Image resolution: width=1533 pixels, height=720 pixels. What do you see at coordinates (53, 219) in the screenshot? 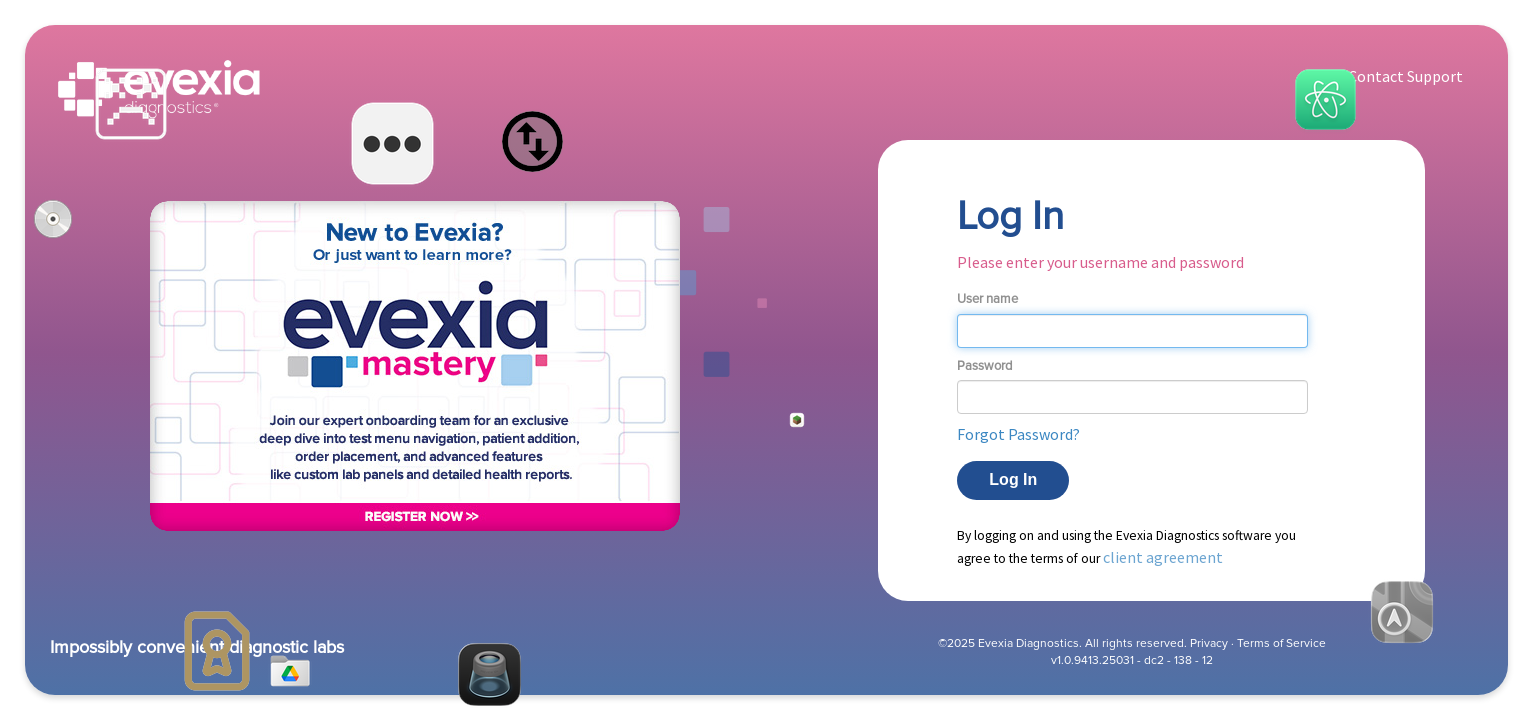
I see `indicates a DVD-RAM disc or optical media device` at bounding box center [53, 219].